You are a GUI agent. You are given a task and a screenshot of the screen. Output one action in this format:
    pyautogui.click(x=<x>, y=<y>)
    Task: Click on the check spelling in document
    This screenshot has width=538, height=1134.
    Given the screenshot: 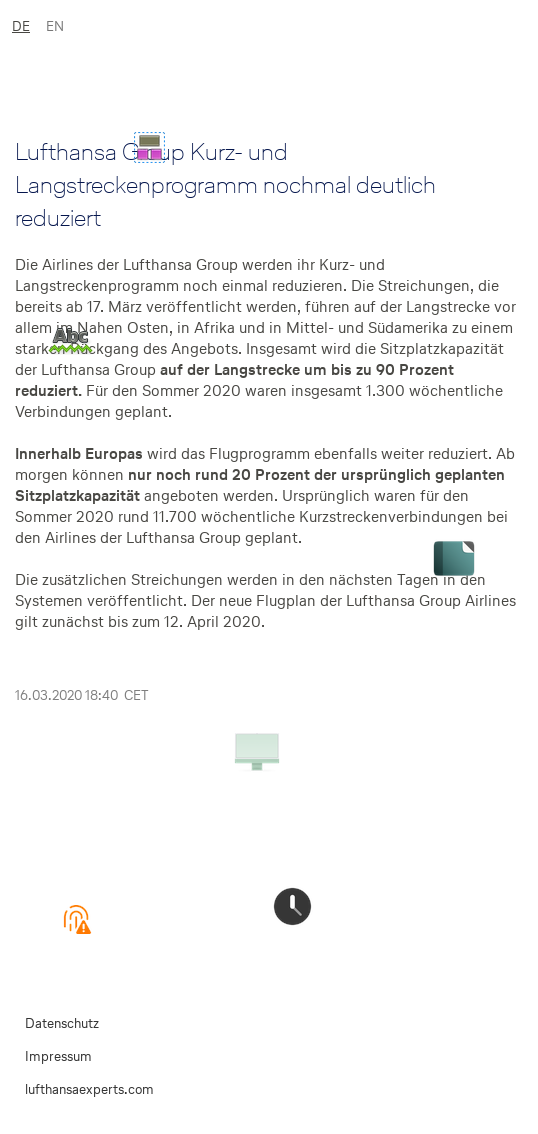 What is the action you would take?
    pyautogui.click(x=71, y=341)
    